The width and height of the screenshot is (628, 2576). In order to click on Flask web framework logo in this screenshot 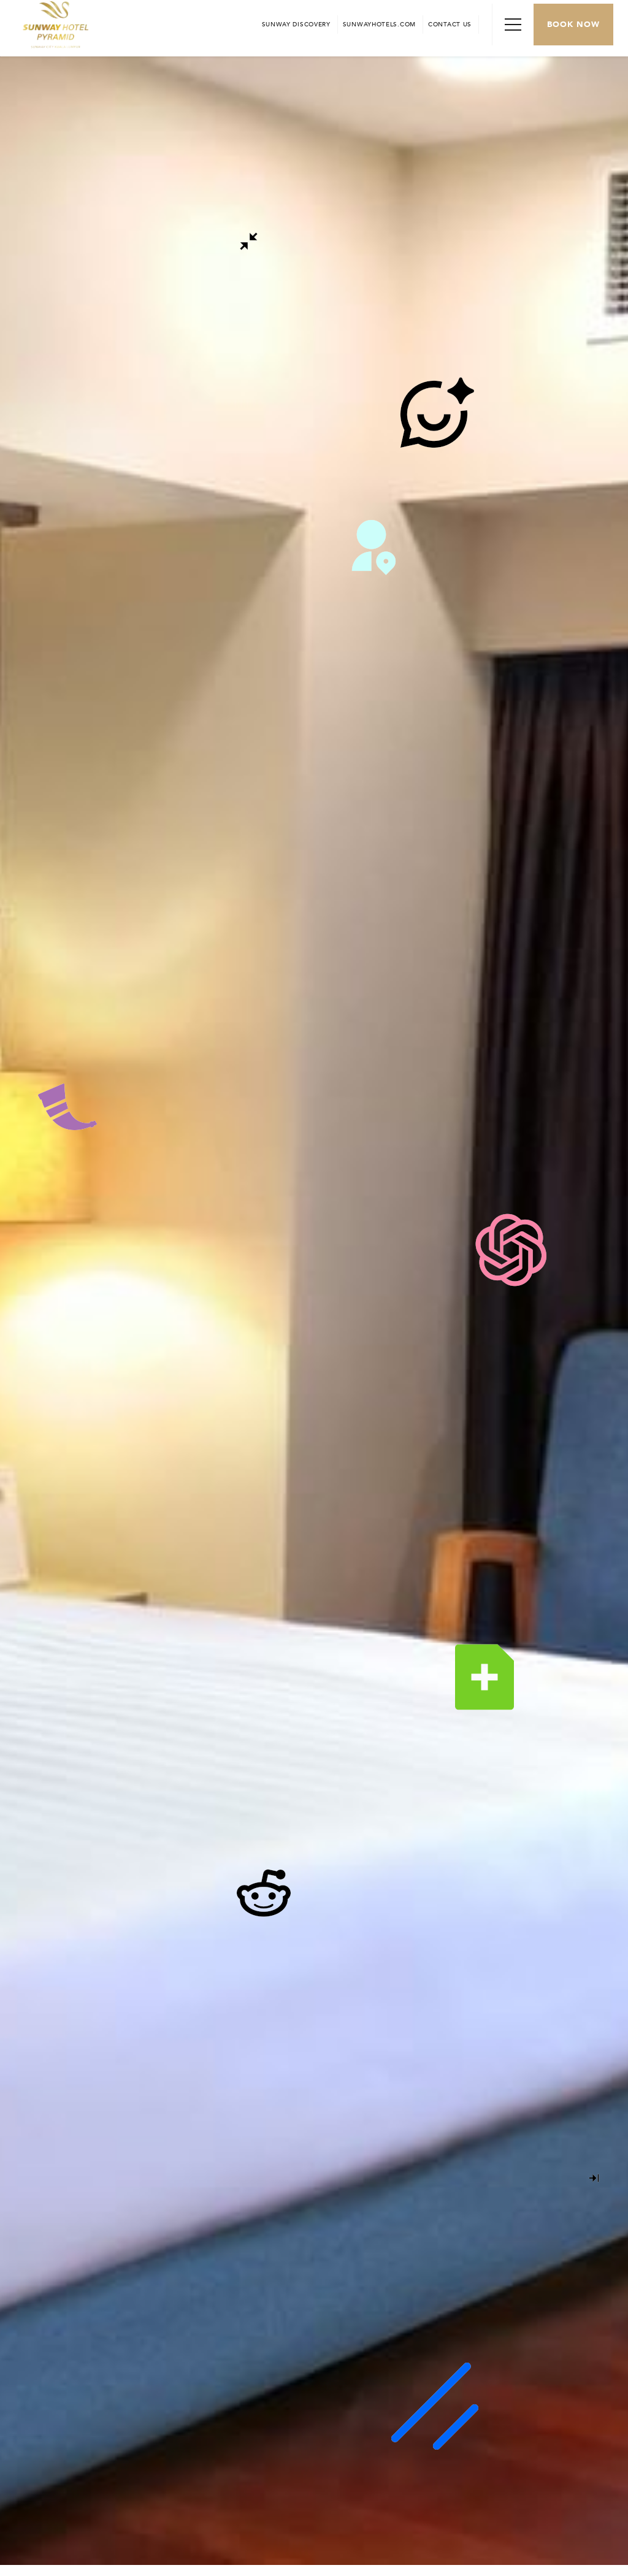, I will do `click(67, 1107)`.